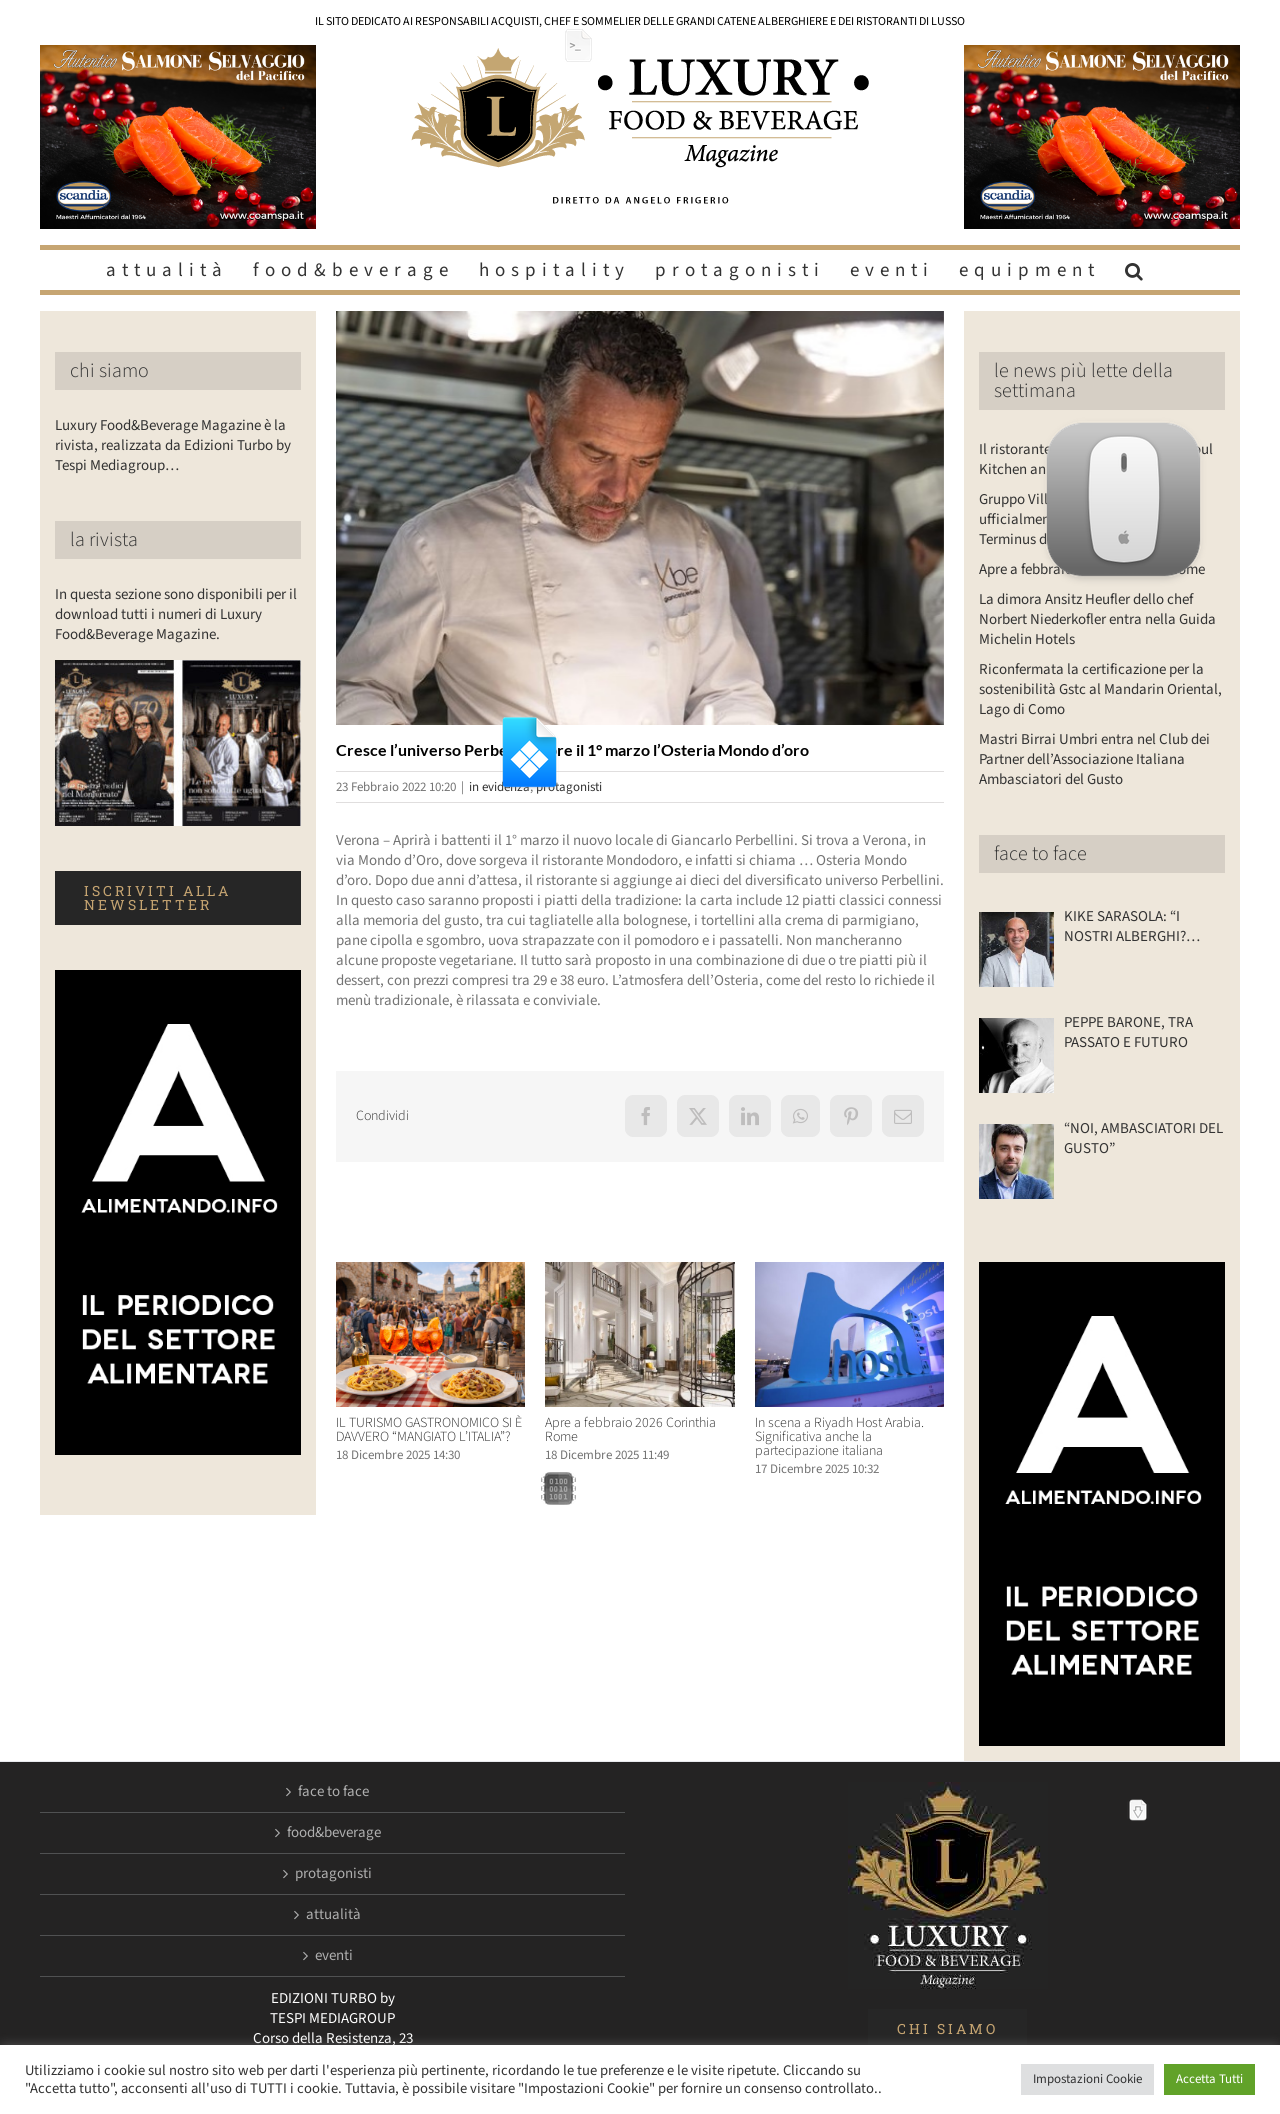 This screenshot has height=2114, width=1280. Describe the element at coordinates (578, 45) in the screenshot. I see `shell script file type indicator` at that location.